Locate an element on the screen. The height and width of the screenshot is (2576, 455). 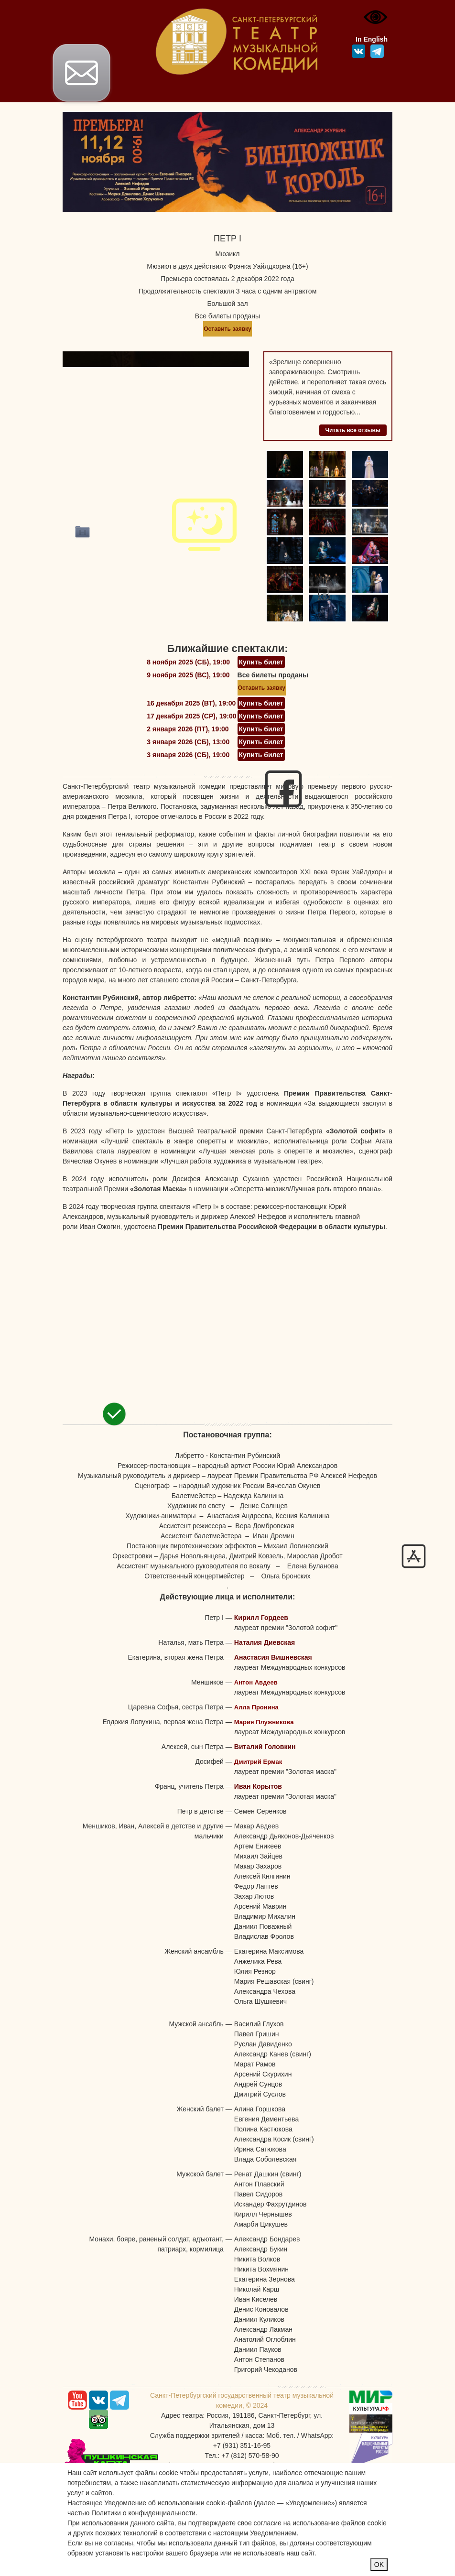
open the app store is located at coordinates (413, 1556).